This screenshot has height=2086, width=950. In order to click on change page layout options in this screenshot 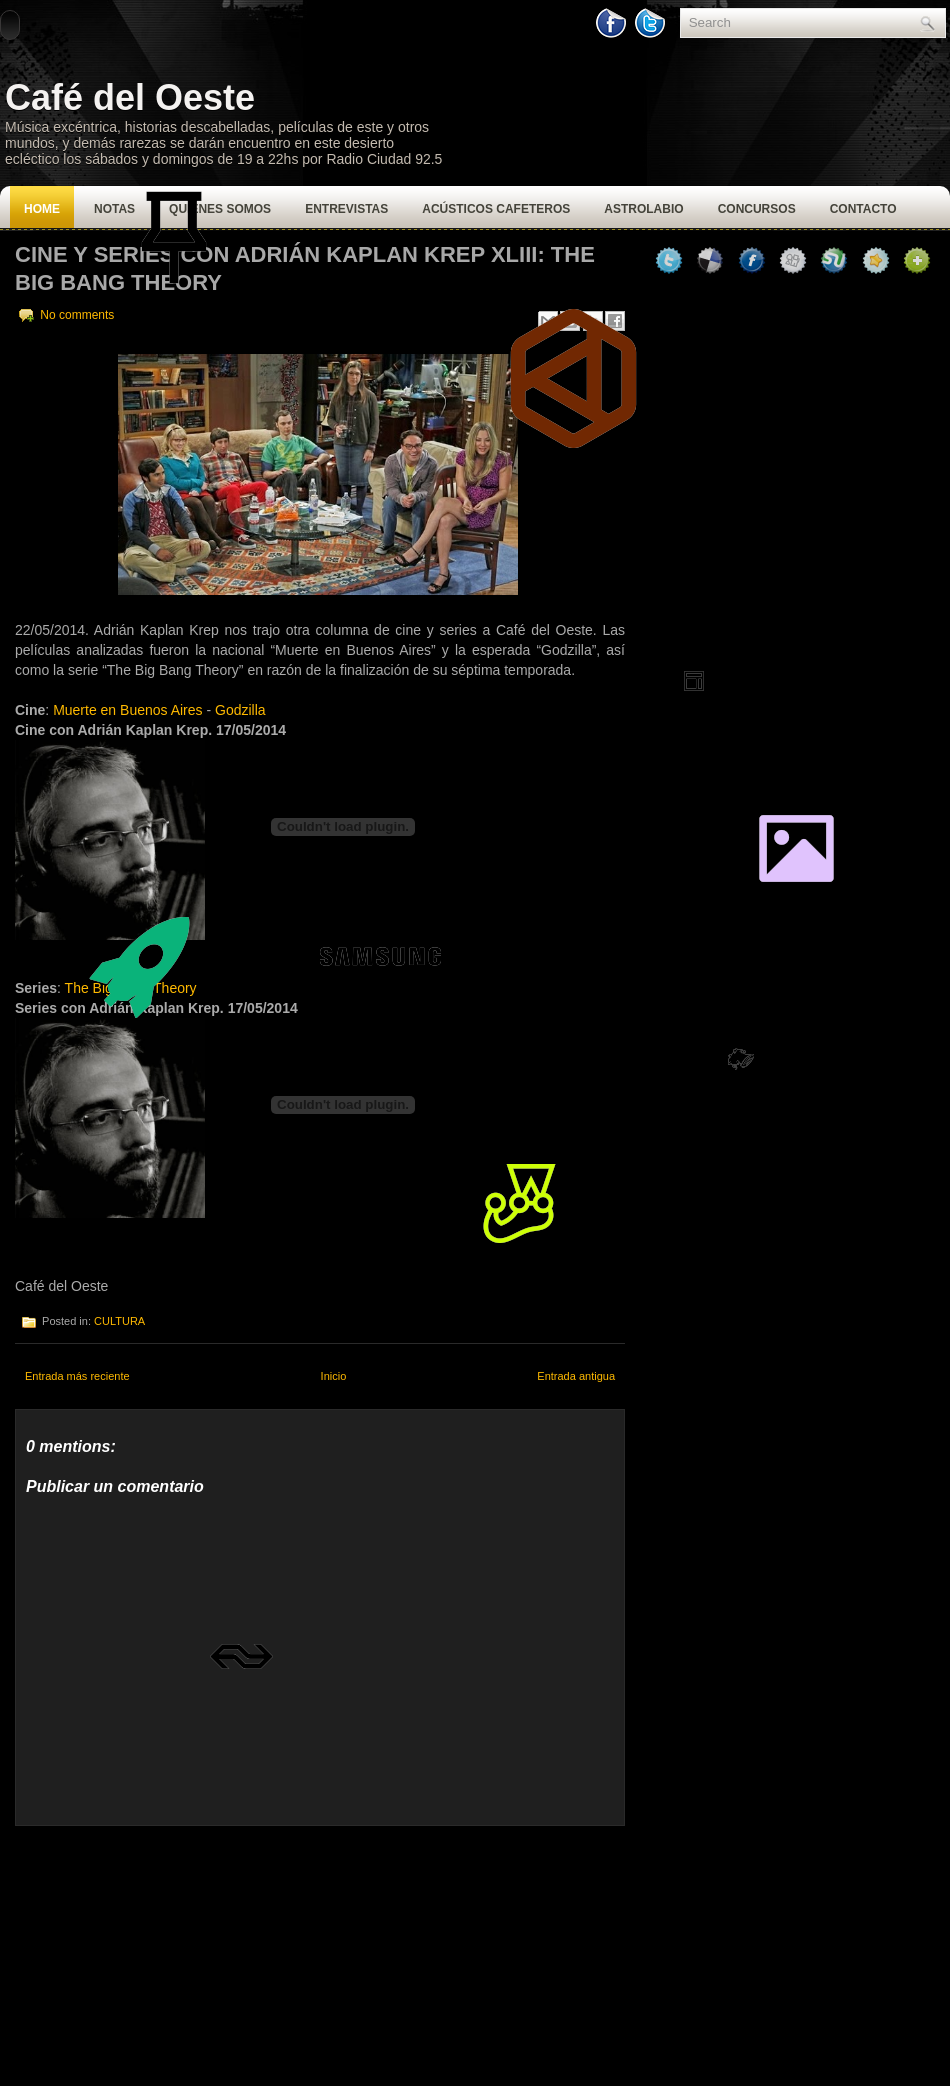, I will do `click(694, 681)`.